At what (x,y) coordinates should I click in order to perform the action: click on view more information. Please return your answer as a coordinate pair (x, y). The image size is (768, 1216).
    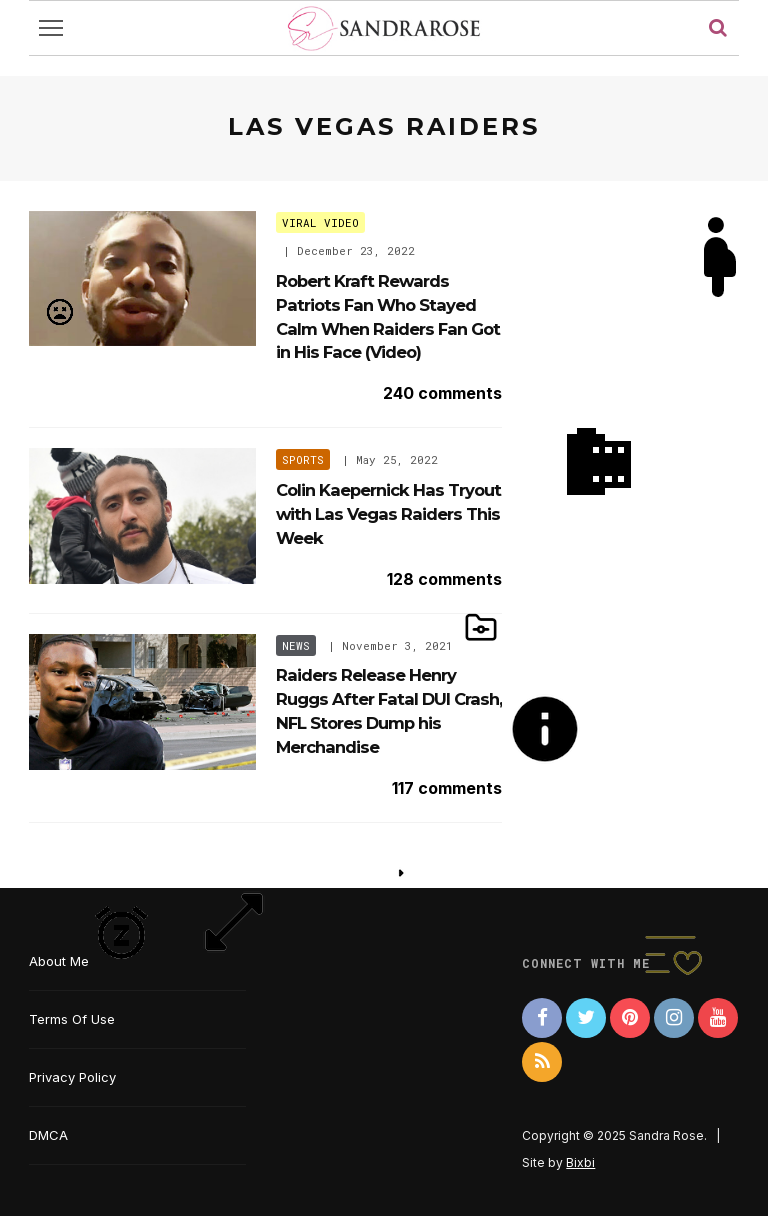
    Looking at the image, I should click on (545, 729).